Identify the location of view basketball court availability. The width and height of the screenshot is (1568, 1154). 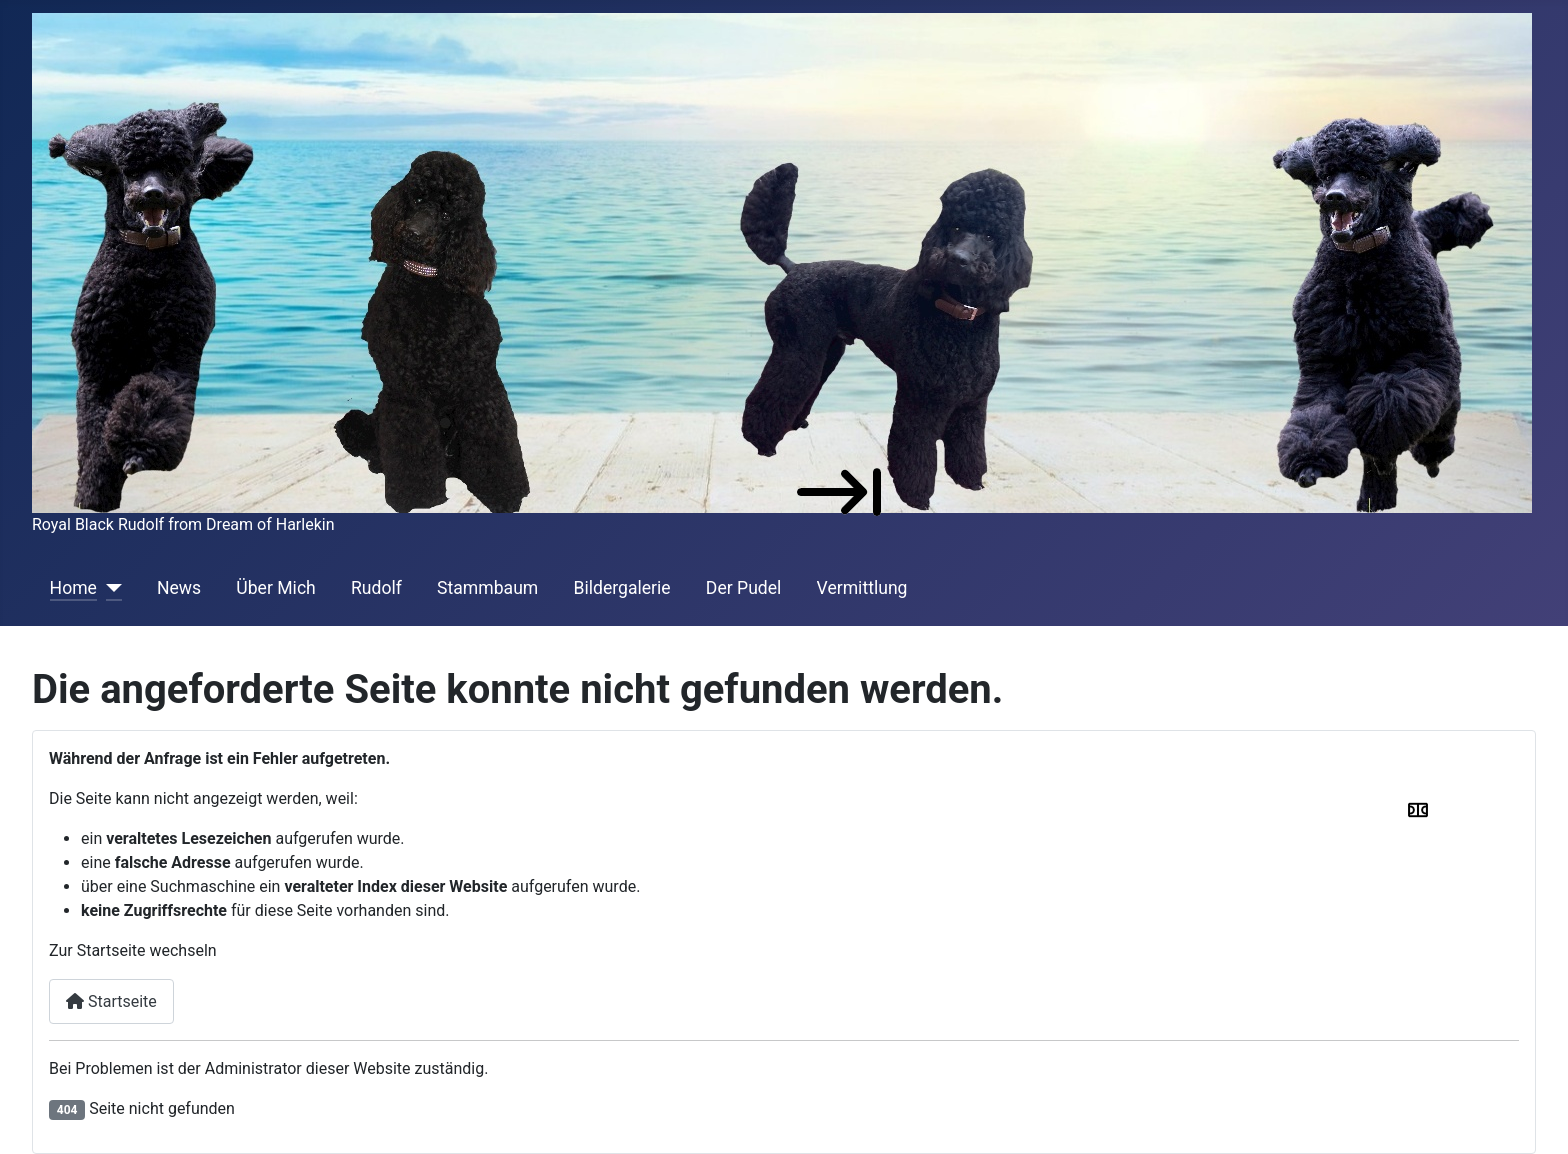
(1418, 810).